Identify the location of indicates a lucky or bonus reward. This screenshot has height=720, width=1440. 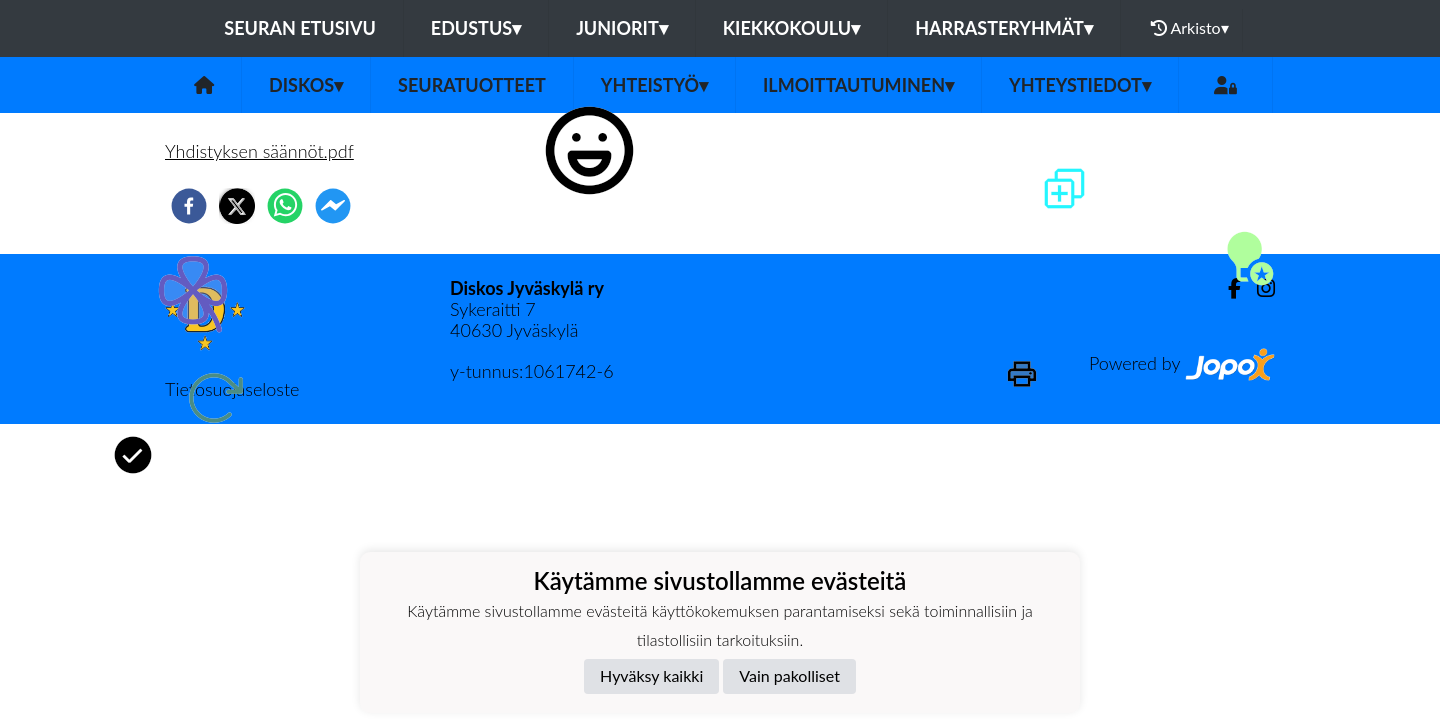
(193, 293).